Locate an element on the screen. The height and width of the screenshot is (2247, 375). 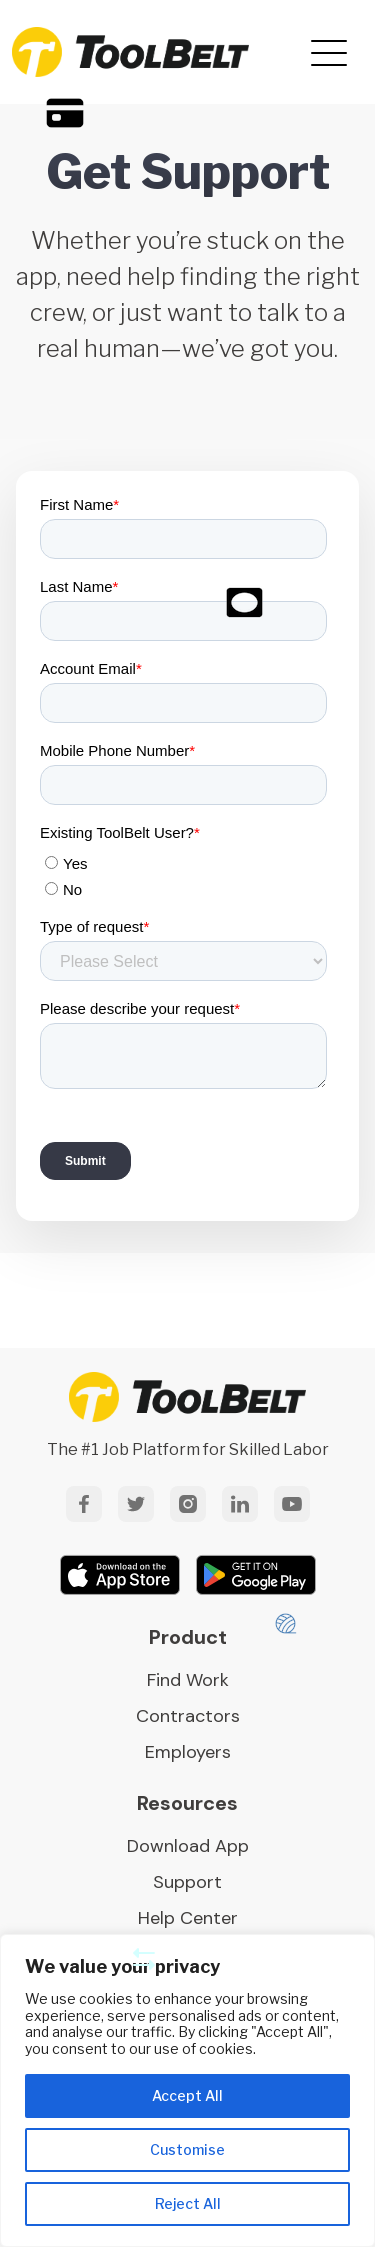
swap or exchange items is located at coordinates (144, 1959).